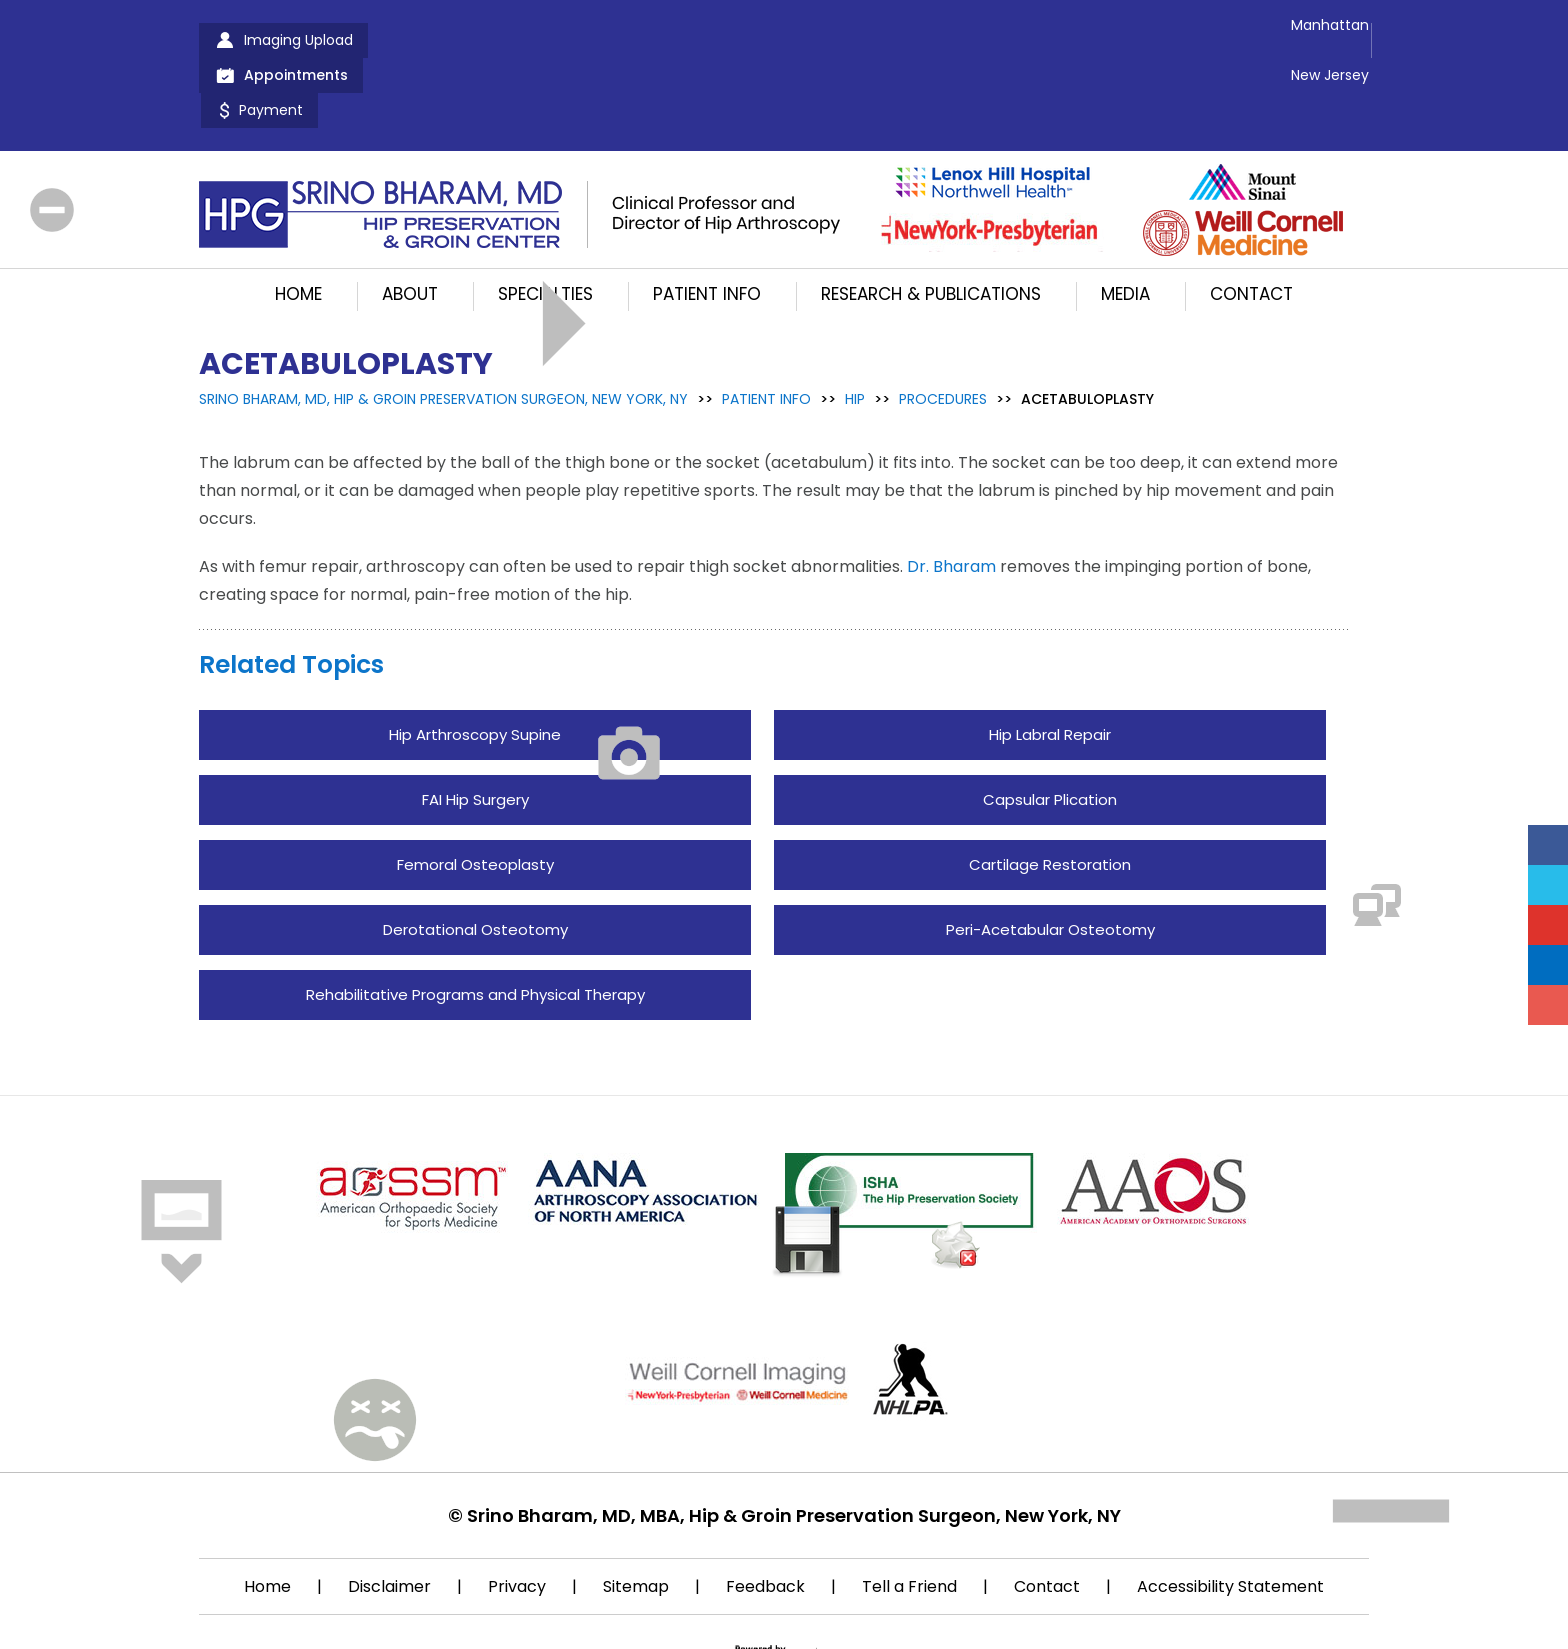  Describe the element at coordinates (375, 1420) in the screenshot. I see `indicates feeling unwell or sick status` at that location.